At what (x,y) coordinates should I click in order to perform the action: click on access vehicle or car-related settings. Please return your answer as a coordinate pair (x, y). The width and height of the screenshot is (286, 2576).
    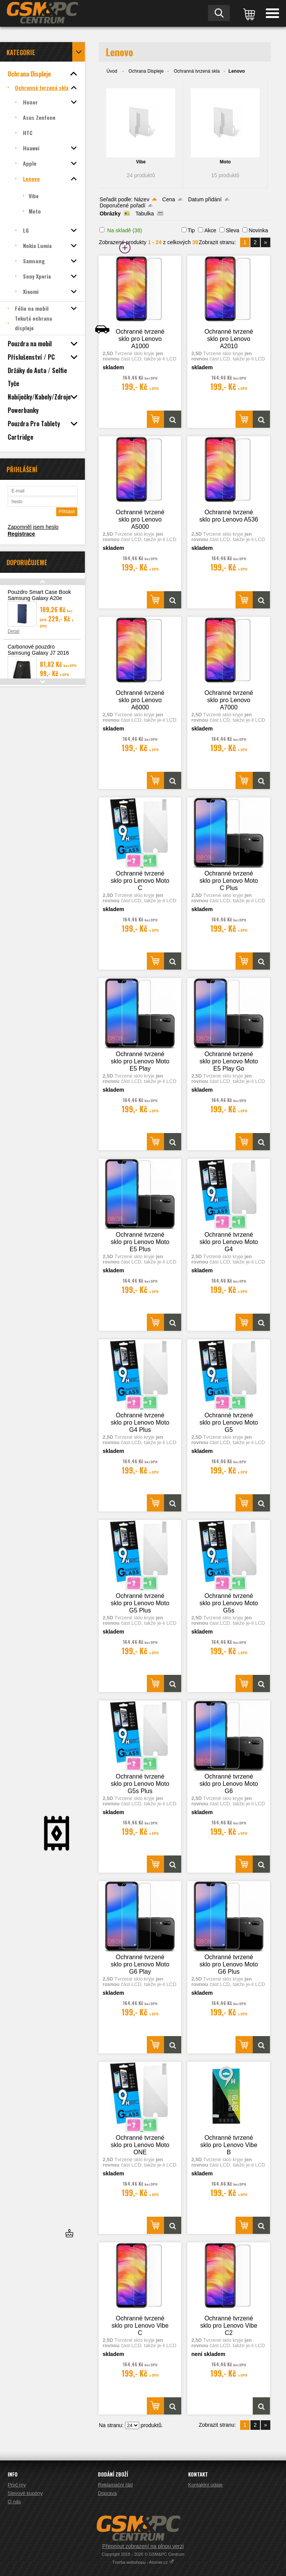
    Looking at the image, I should click on (102, 329).